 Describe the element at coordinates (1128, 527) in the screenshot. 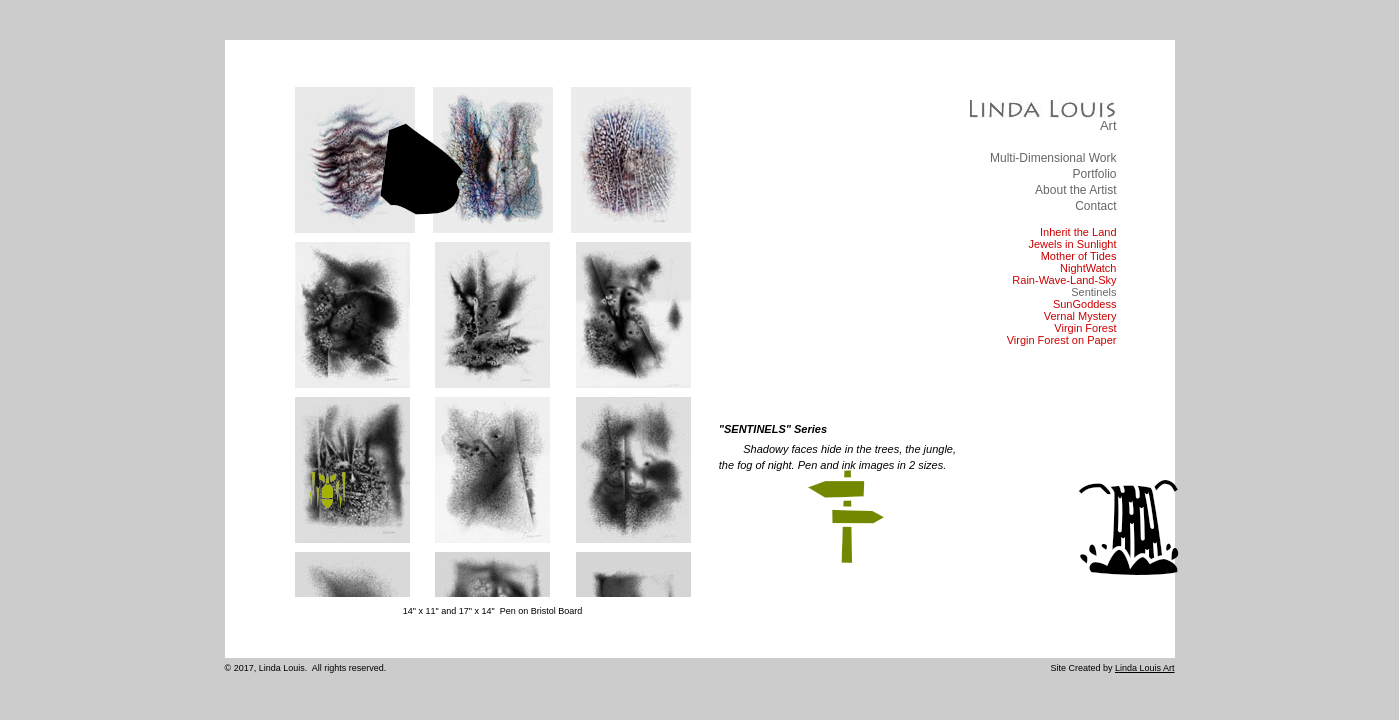

I see `view waterfall location or landmark` at that location.